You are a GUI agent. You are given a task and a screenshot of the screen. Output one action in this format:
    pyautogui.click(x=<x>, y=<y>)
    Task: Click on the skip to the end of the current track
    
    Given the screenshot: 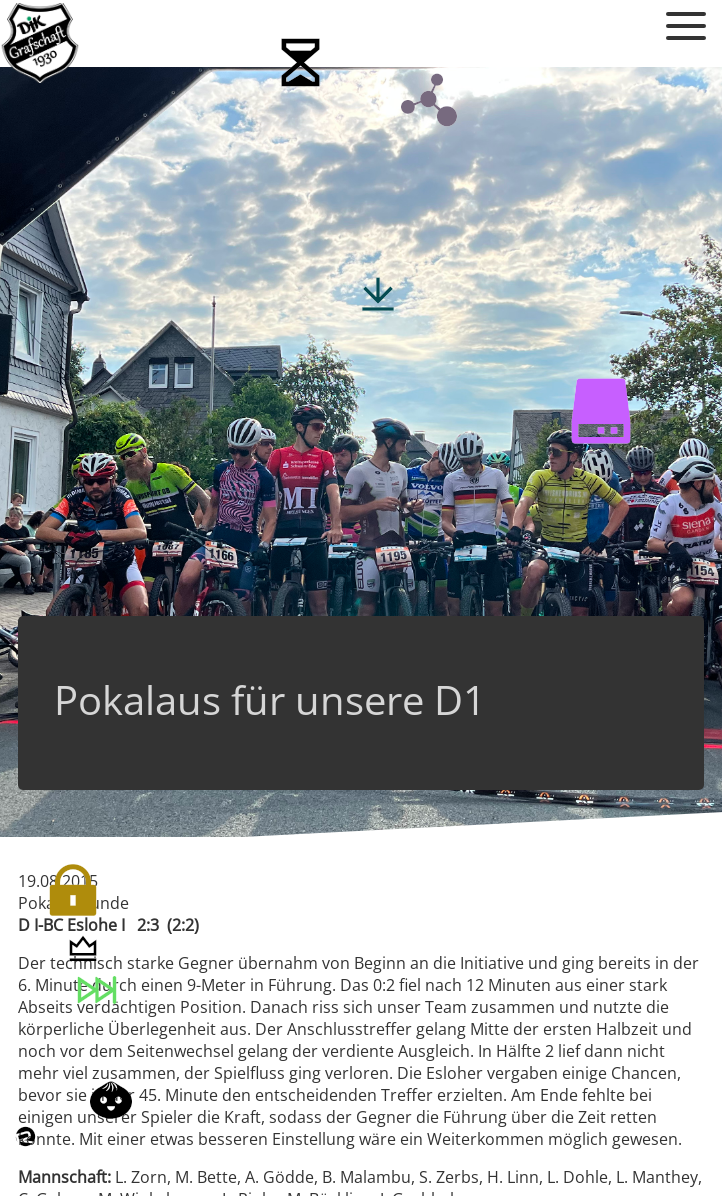 What is the action you would take?
    pyautogui.click(x=97, y=990)
    